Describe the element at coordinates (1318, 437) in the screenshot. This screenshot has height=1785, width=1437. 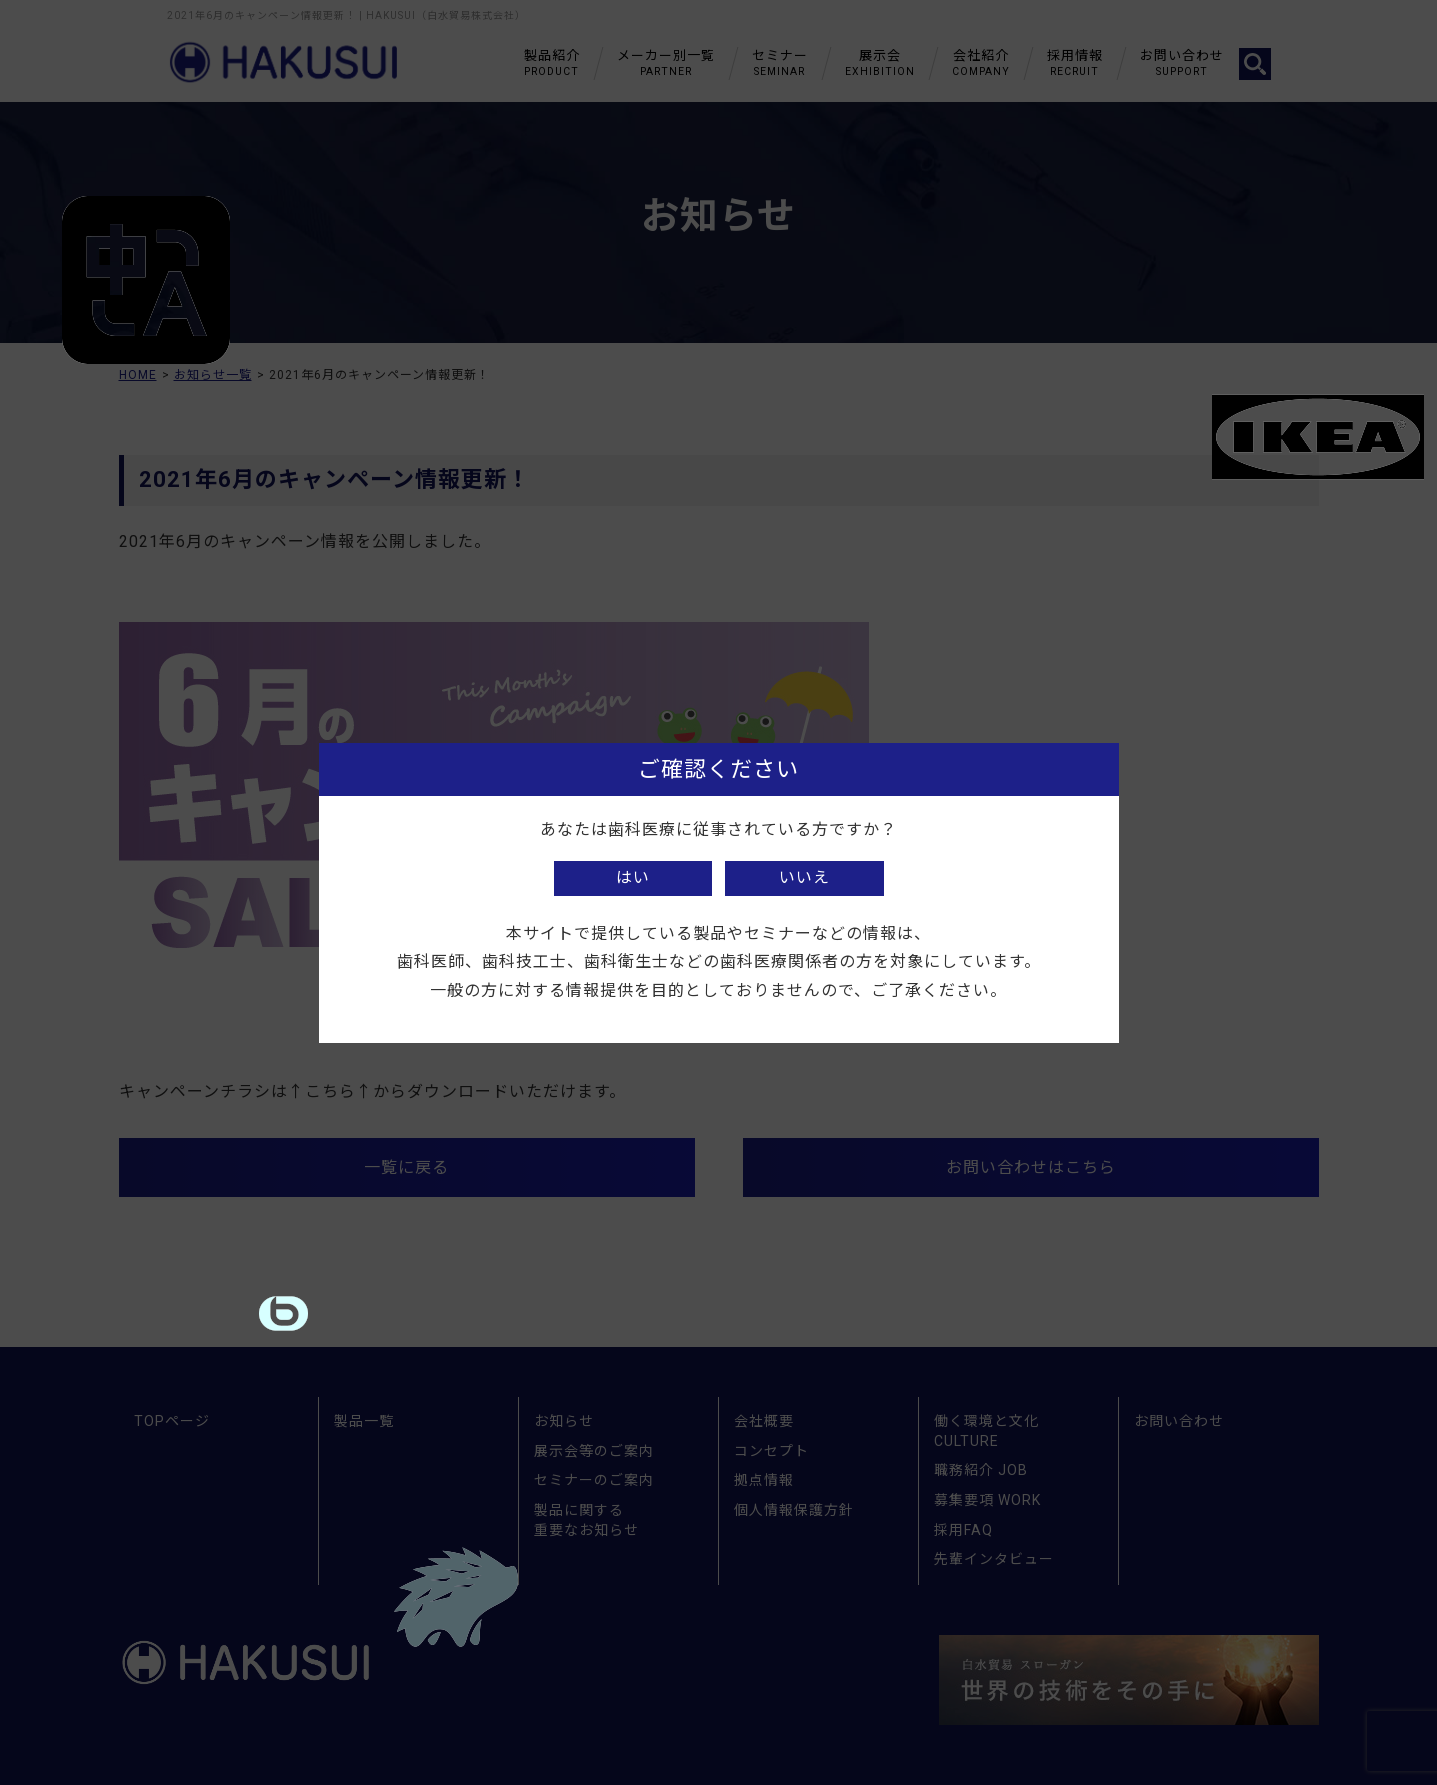
I see `IKEA brand logo` at that location.